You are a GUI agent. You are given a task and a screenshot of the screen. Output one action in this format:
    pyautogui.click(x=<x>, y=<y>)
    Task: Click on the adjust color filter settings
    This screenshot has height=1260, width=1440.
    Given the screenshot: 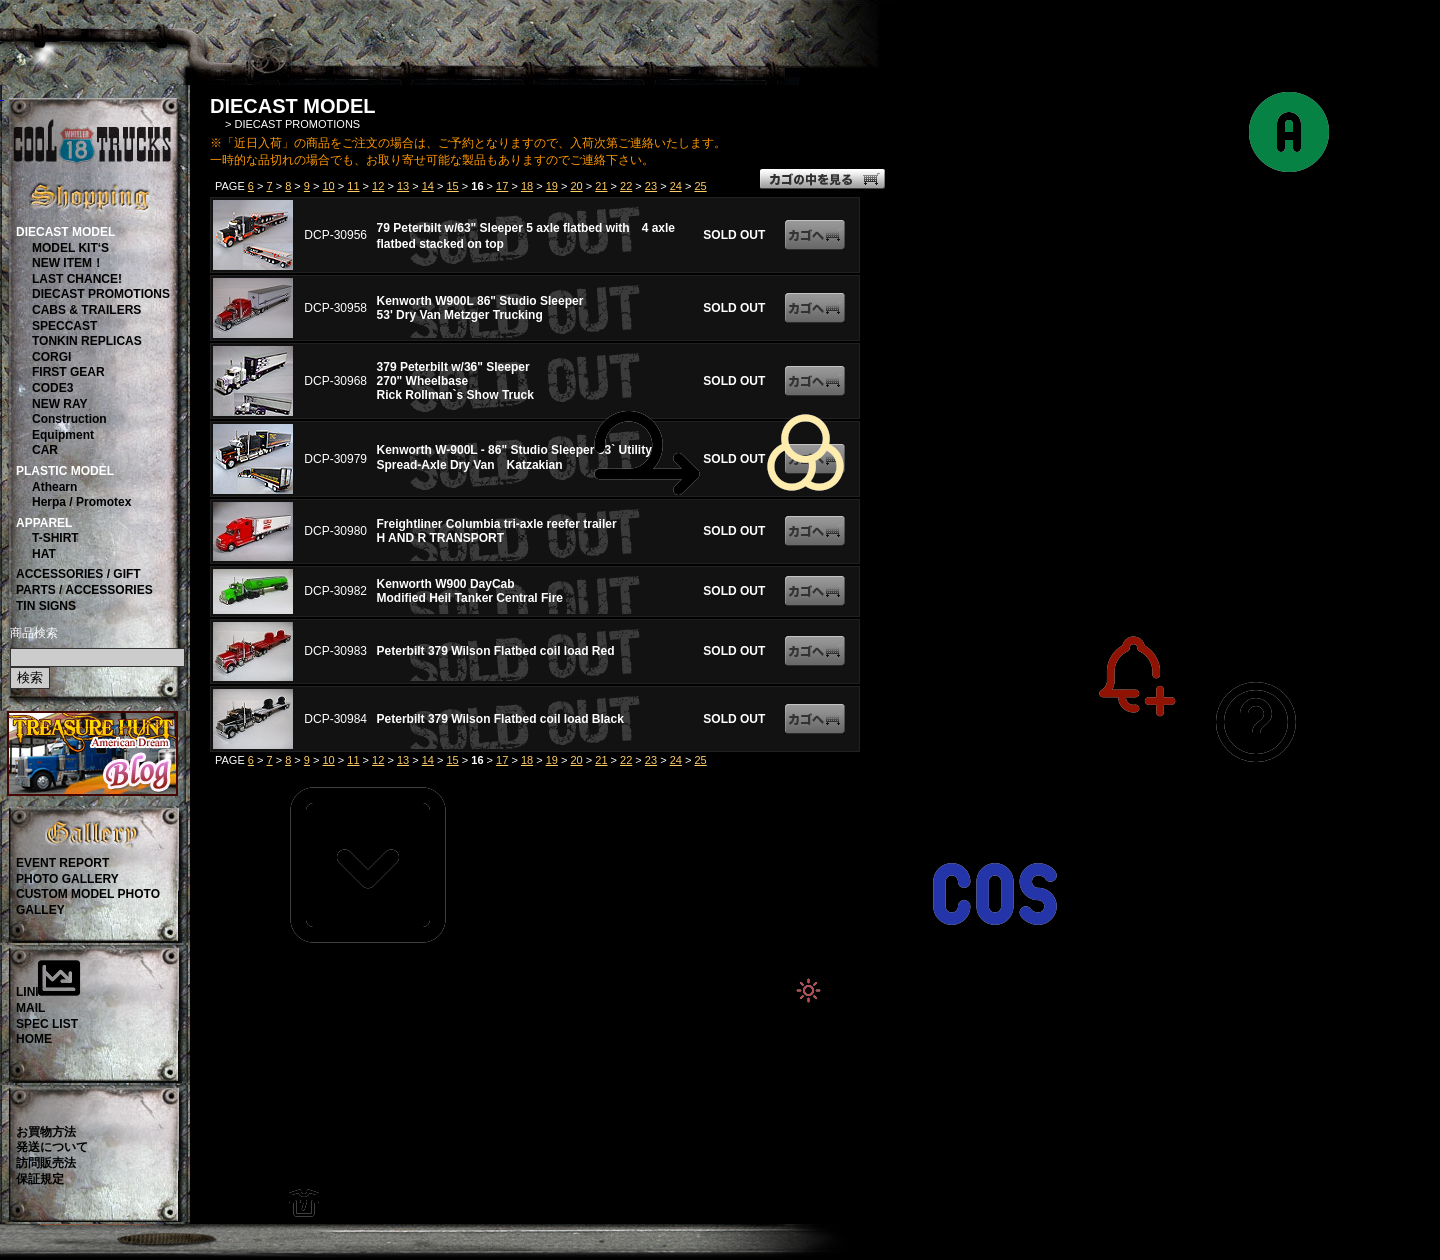 What is the action you would take?
    pyautogui.click(x=805, y=452)
    